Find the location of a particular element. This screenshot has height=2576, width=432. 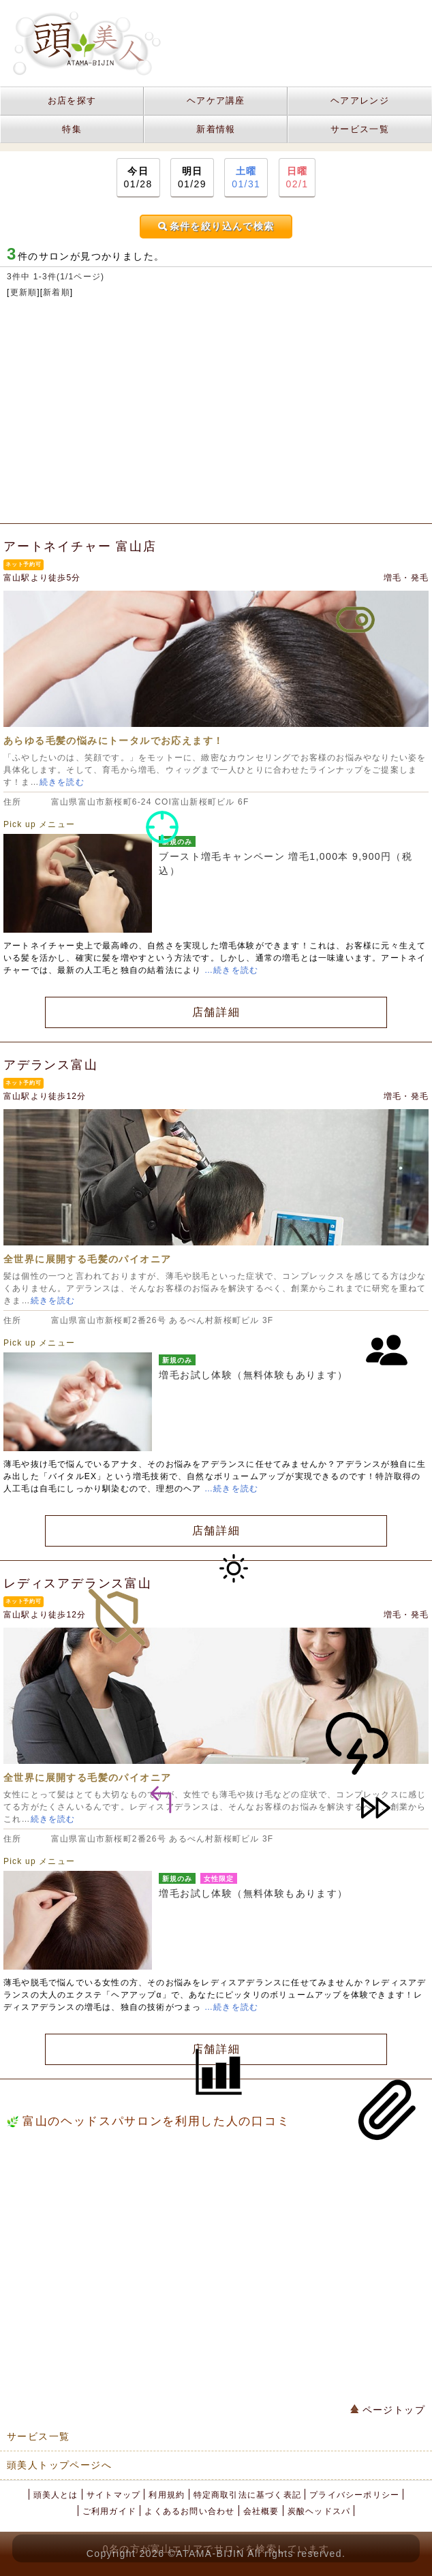

attach a file to your message is located at coordinates (388, 2111).